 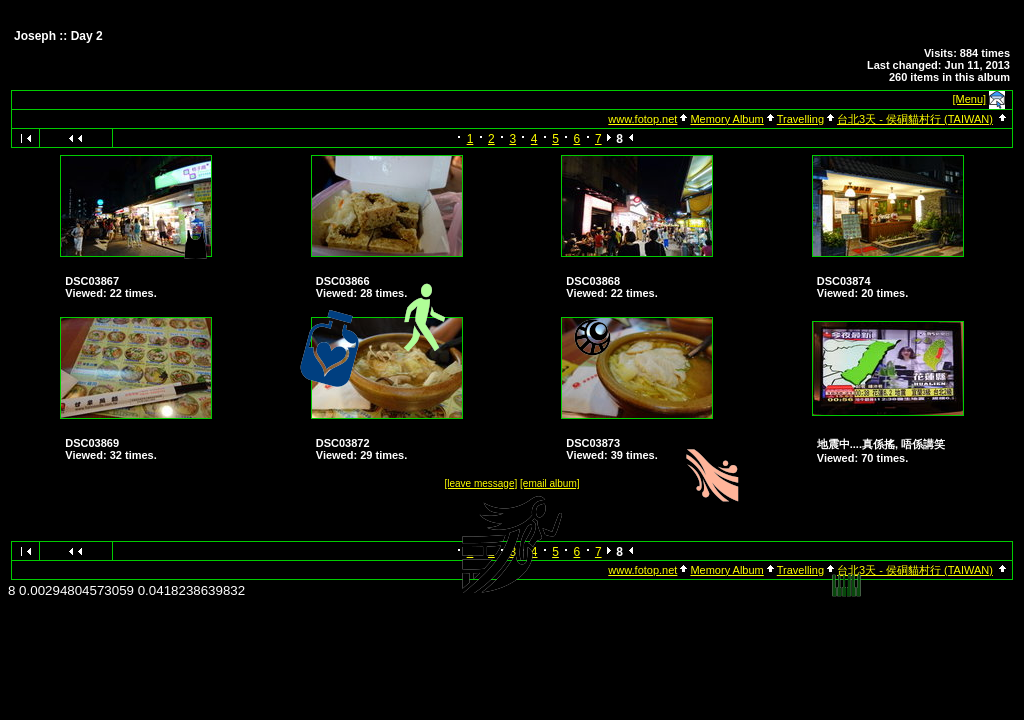 What do you see at coordinates (846, 585) in the screenshot?
I see `open piano or keyboard instrument` at bounding box center [846, 585].